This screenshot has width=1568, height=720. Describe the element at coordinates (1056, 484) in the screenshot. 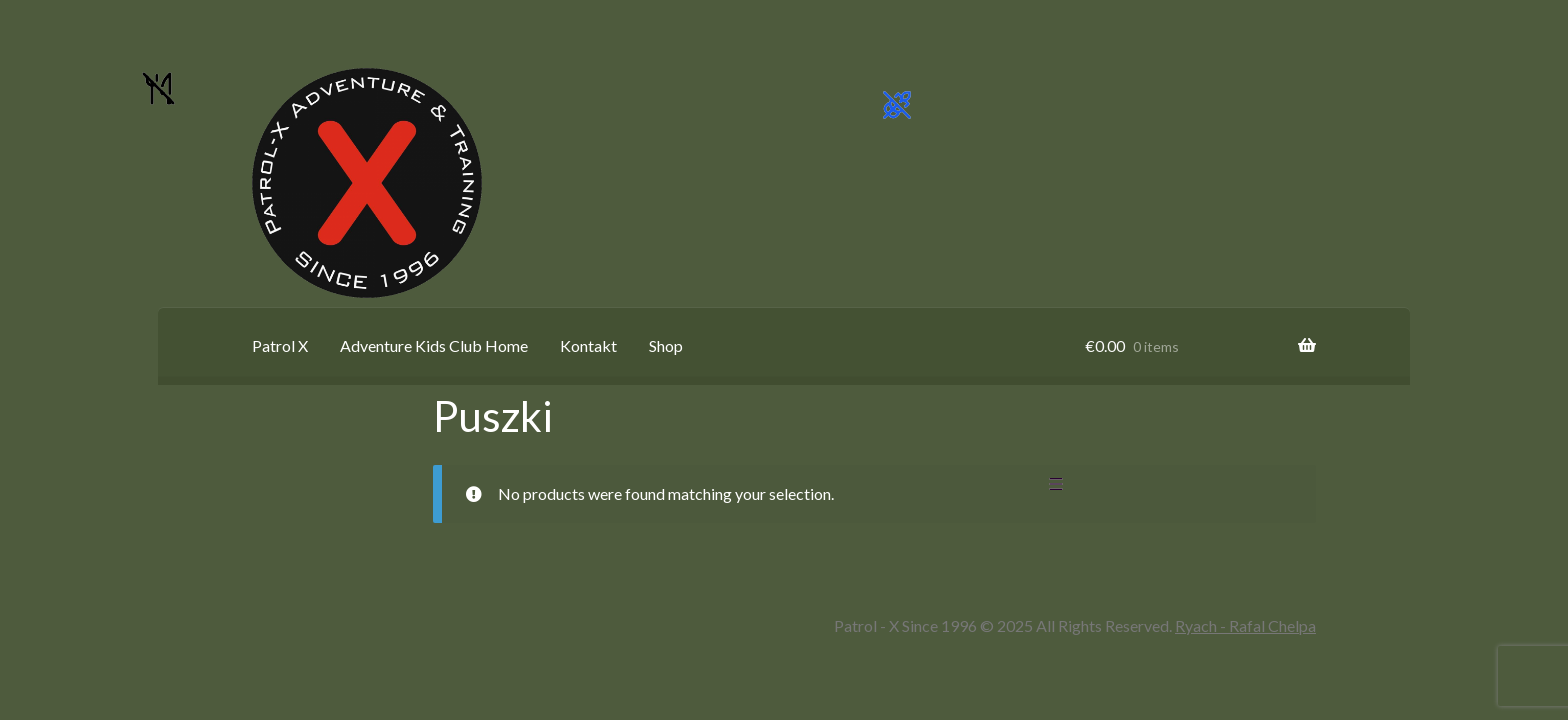

I see `open navigation menu` at that location.